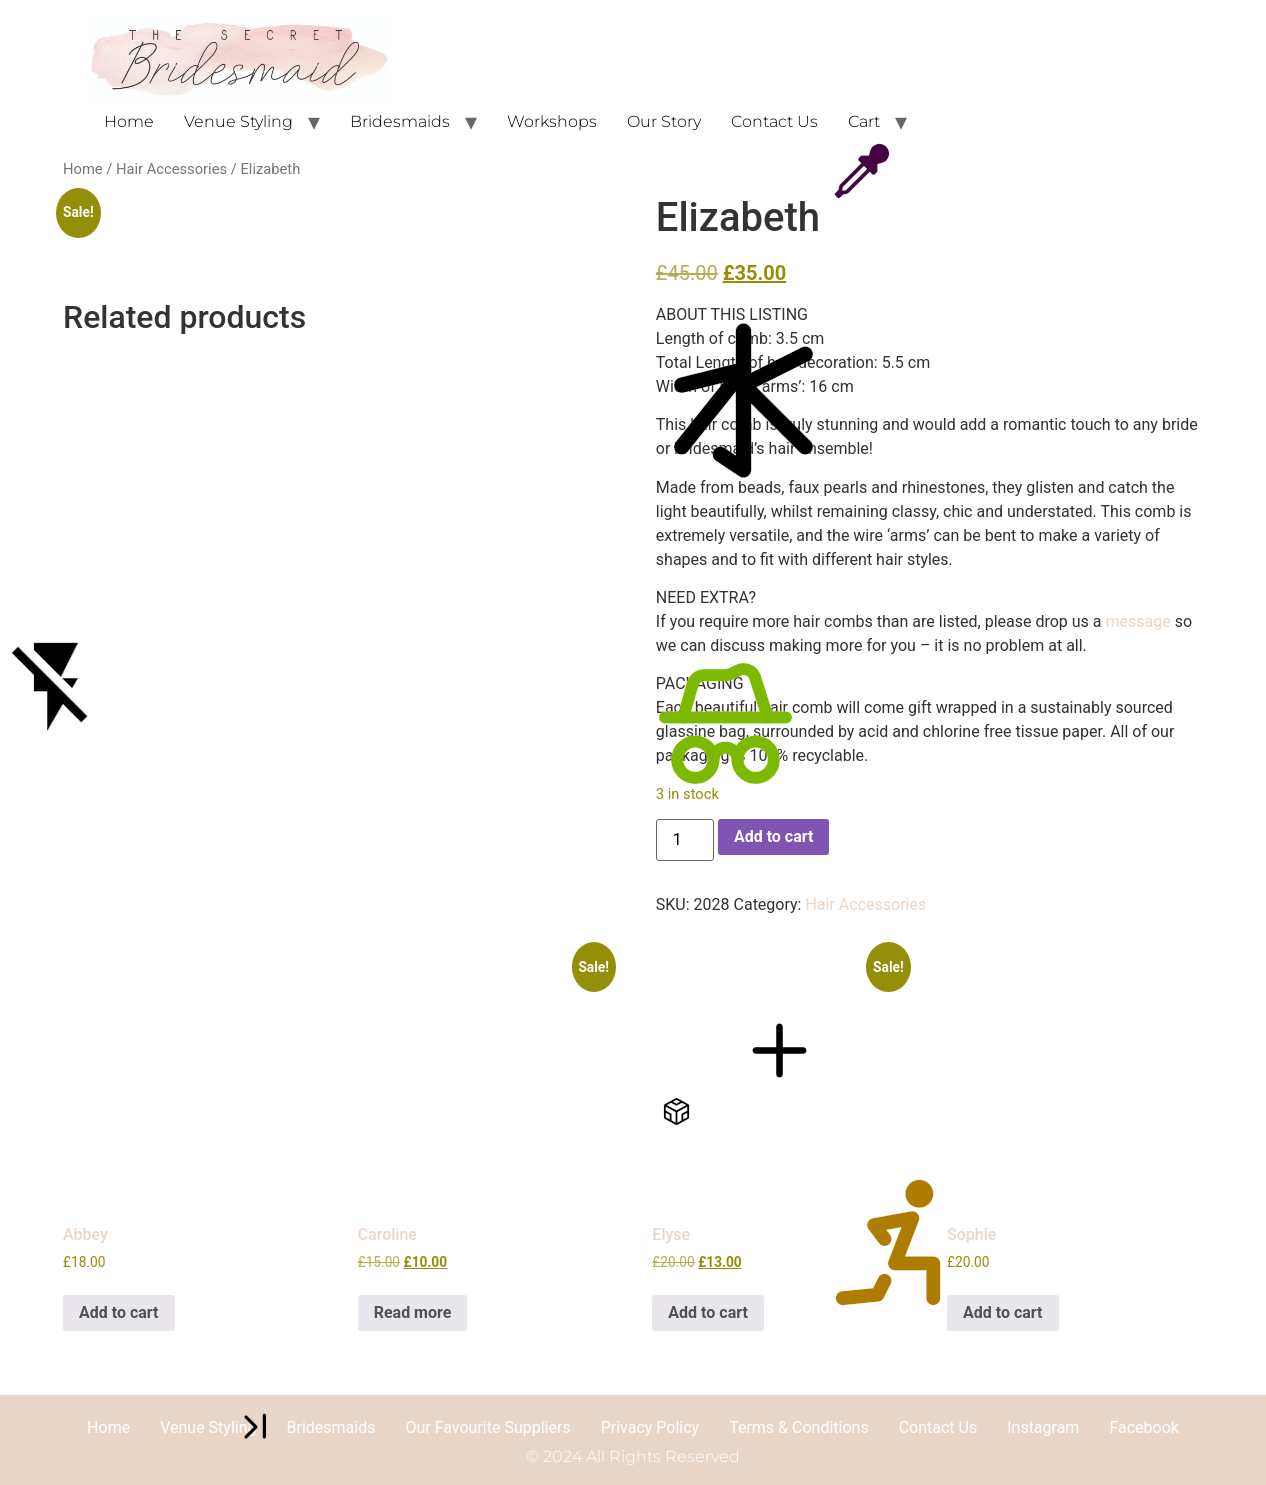  I want to click on add a new item, so click(779, 1050).